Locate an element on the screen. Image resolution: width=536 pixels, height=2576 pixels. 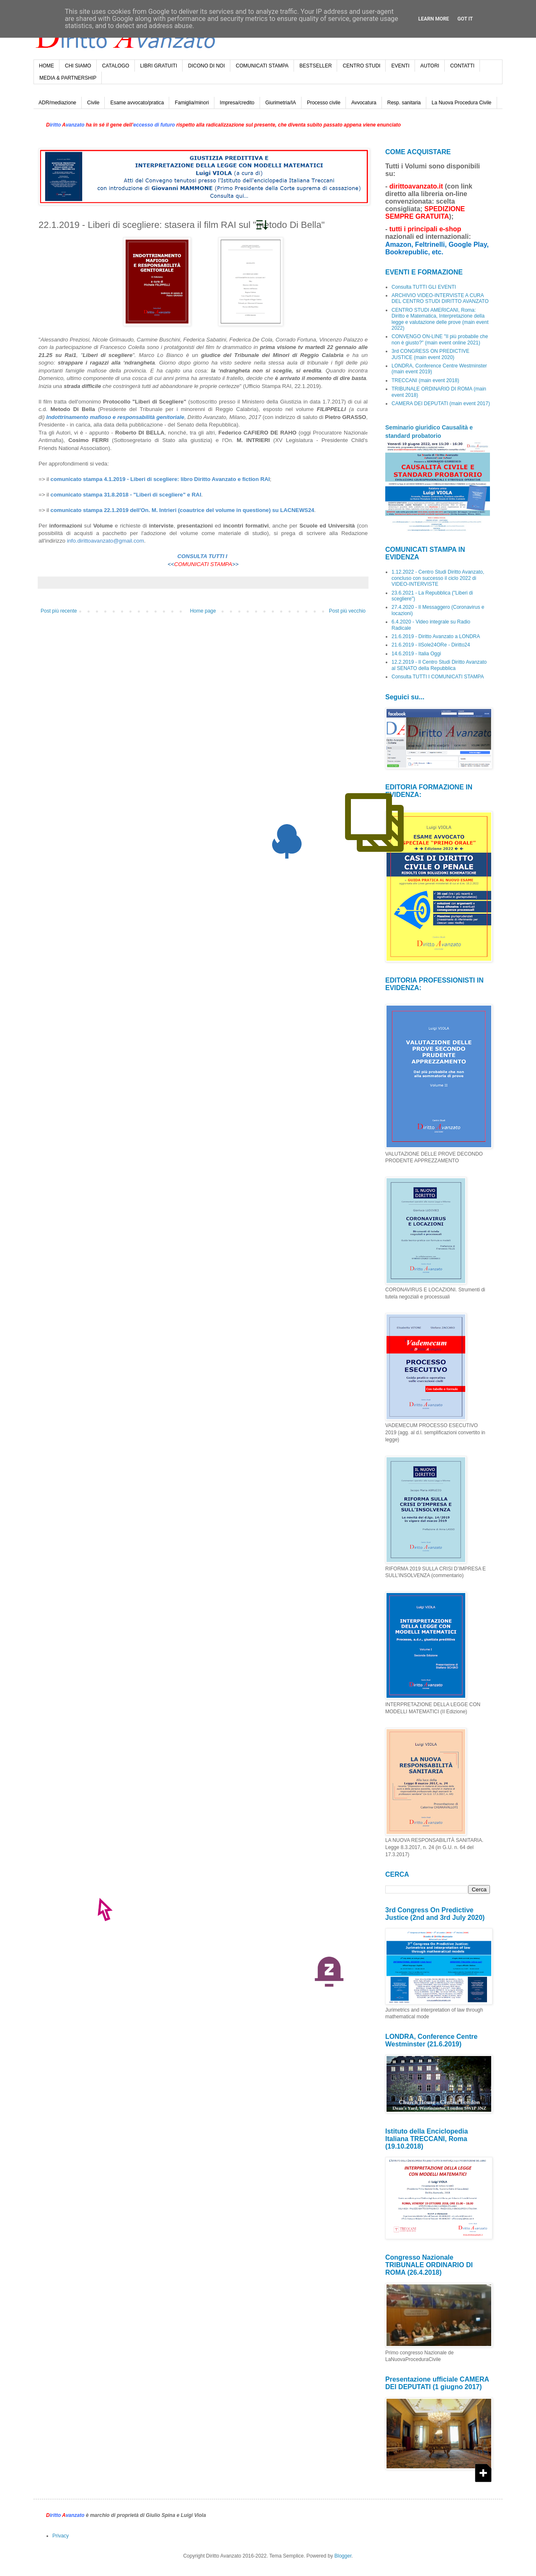
create a new file is located at coordinates (483, 2473).